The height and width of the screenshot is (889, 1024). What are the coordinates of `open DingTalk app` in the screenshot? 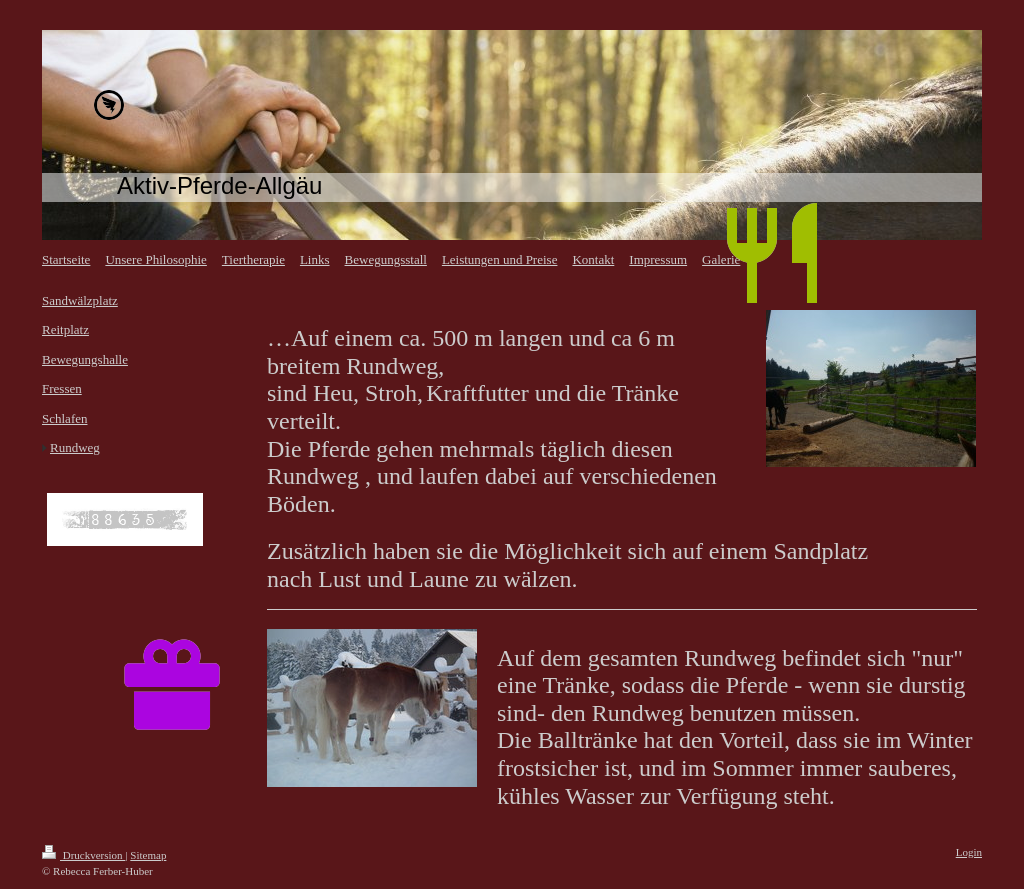 It's located at (109, 105).